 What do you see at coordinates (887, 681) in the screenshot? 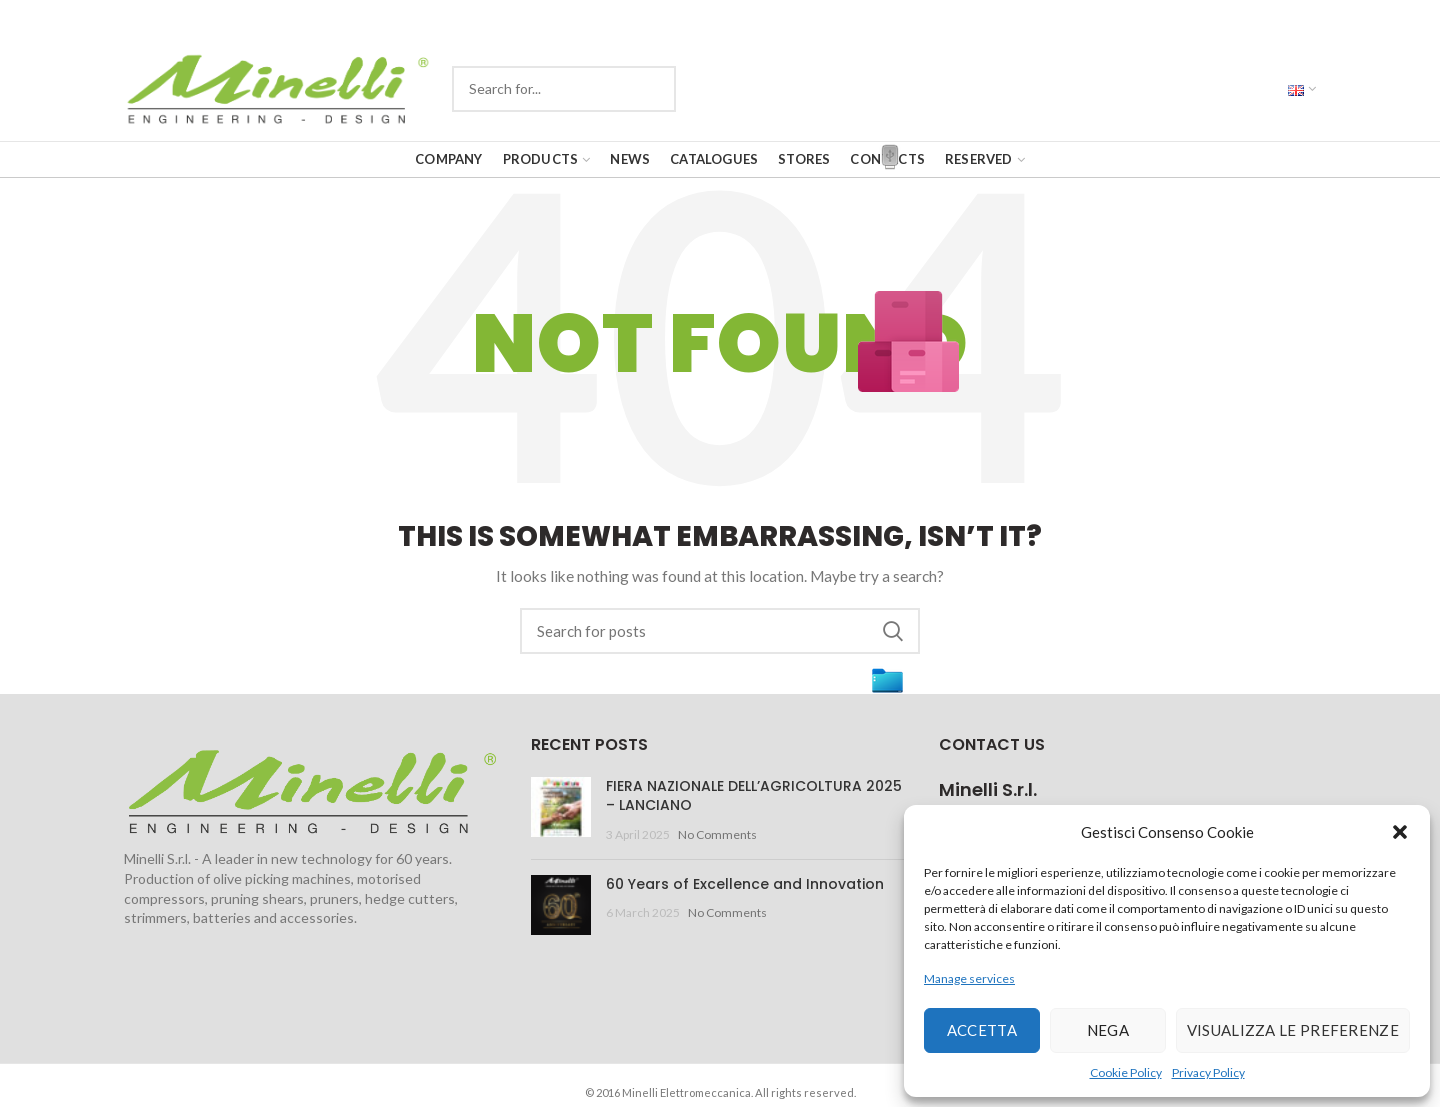
I see `open desktop folder` at bounding box center [887, 681].